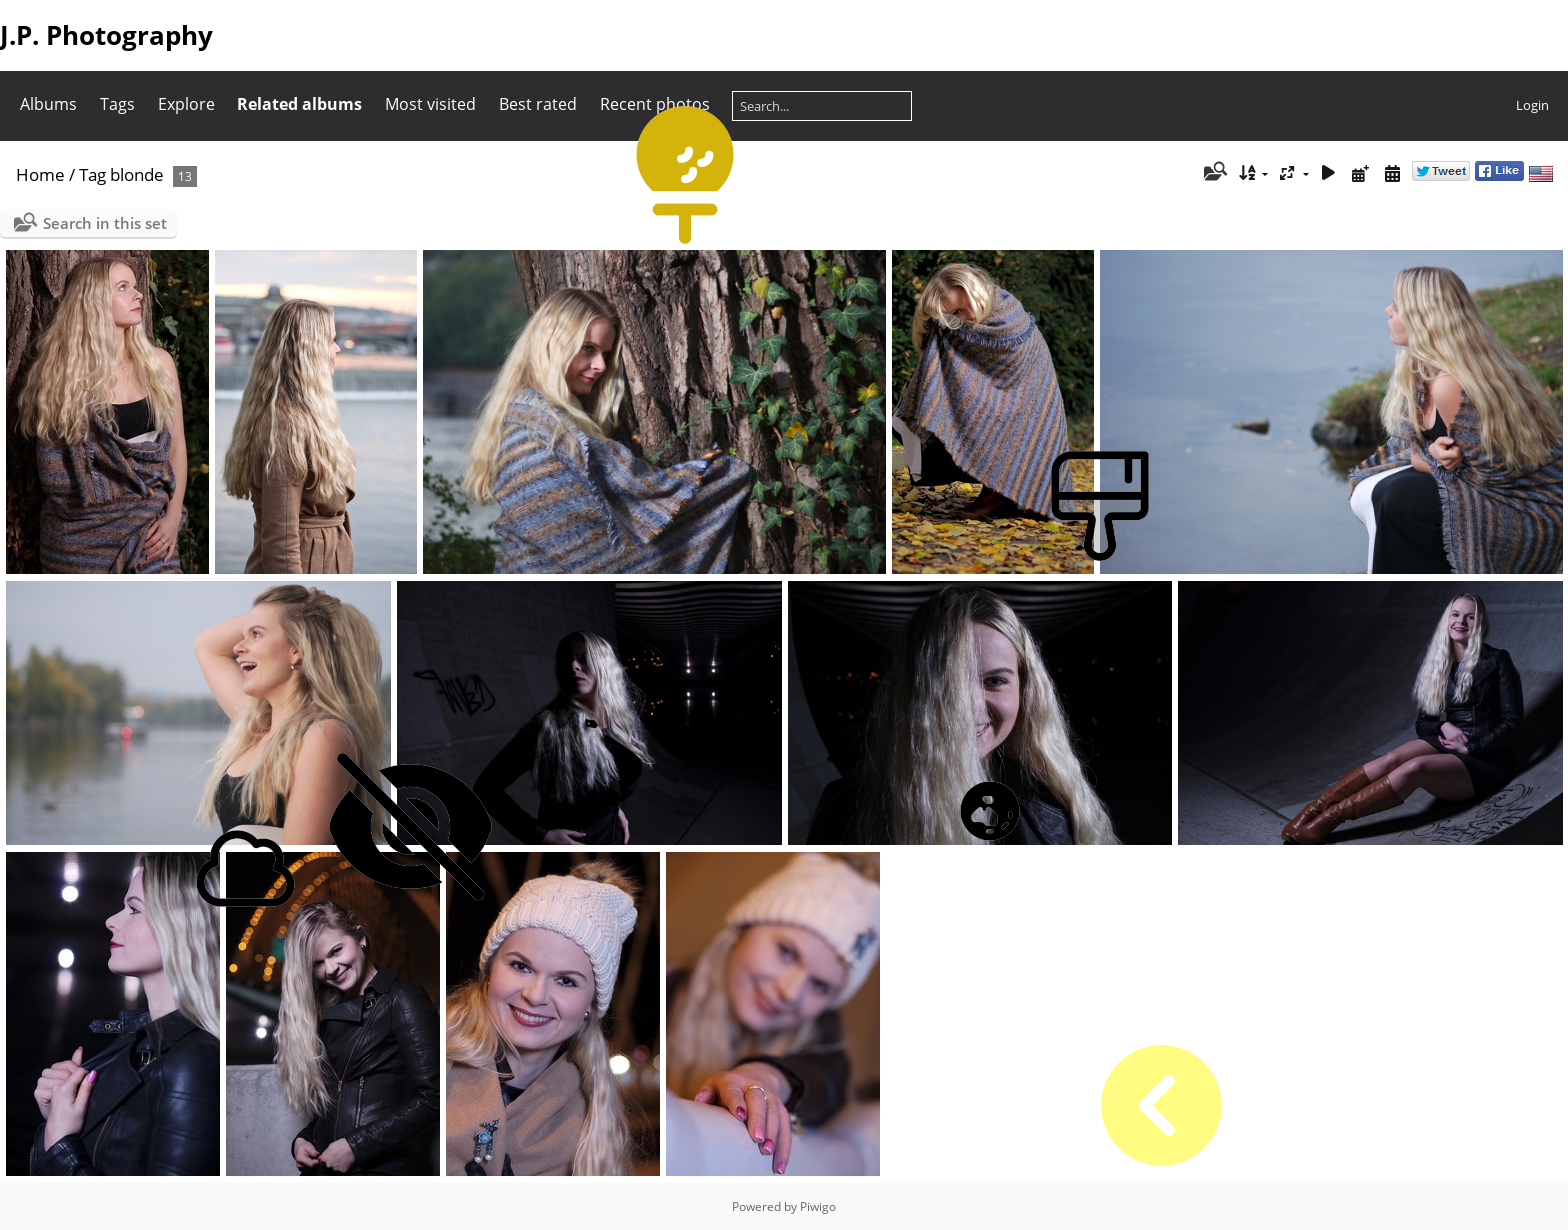 This screenshot has width=1568, height=1230. What do you see at coordinates (685, 171) in the screenshot?
I see `access golf or sports-related features` at bounding box center [685, 171].